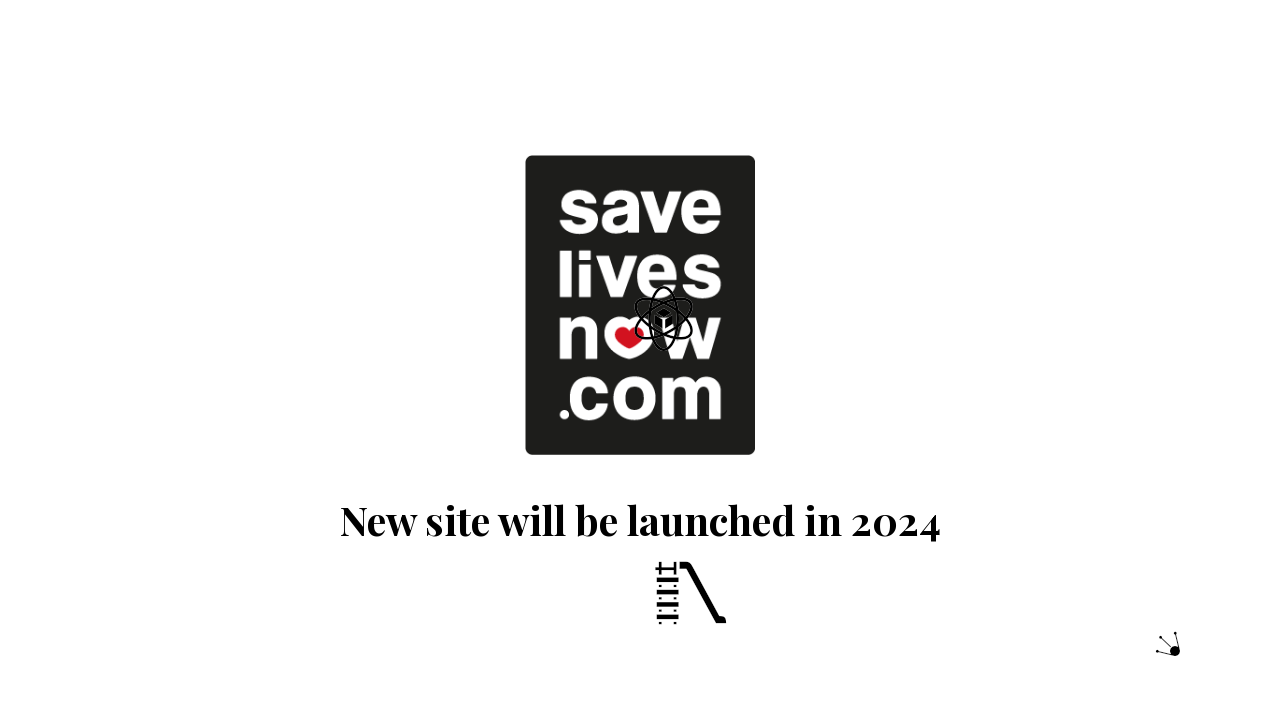 The width and height of the screenshot is (1280, 720). What do you see at coordinates (1168, 644) in the screenshot?
I see `access space or satellite-related features` at bounding box center [1168, 644].